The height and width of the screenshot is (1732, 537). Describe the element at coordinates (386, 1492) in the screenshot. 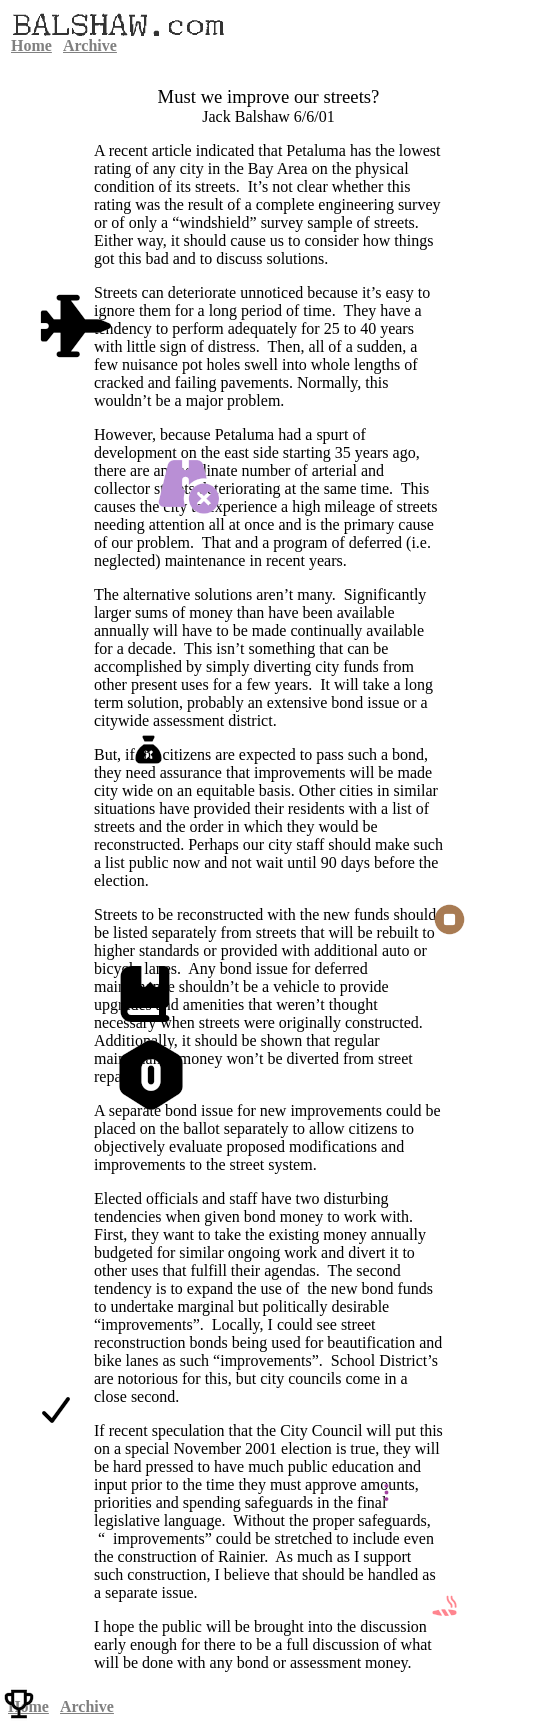

I see `open more options menu` at that location.